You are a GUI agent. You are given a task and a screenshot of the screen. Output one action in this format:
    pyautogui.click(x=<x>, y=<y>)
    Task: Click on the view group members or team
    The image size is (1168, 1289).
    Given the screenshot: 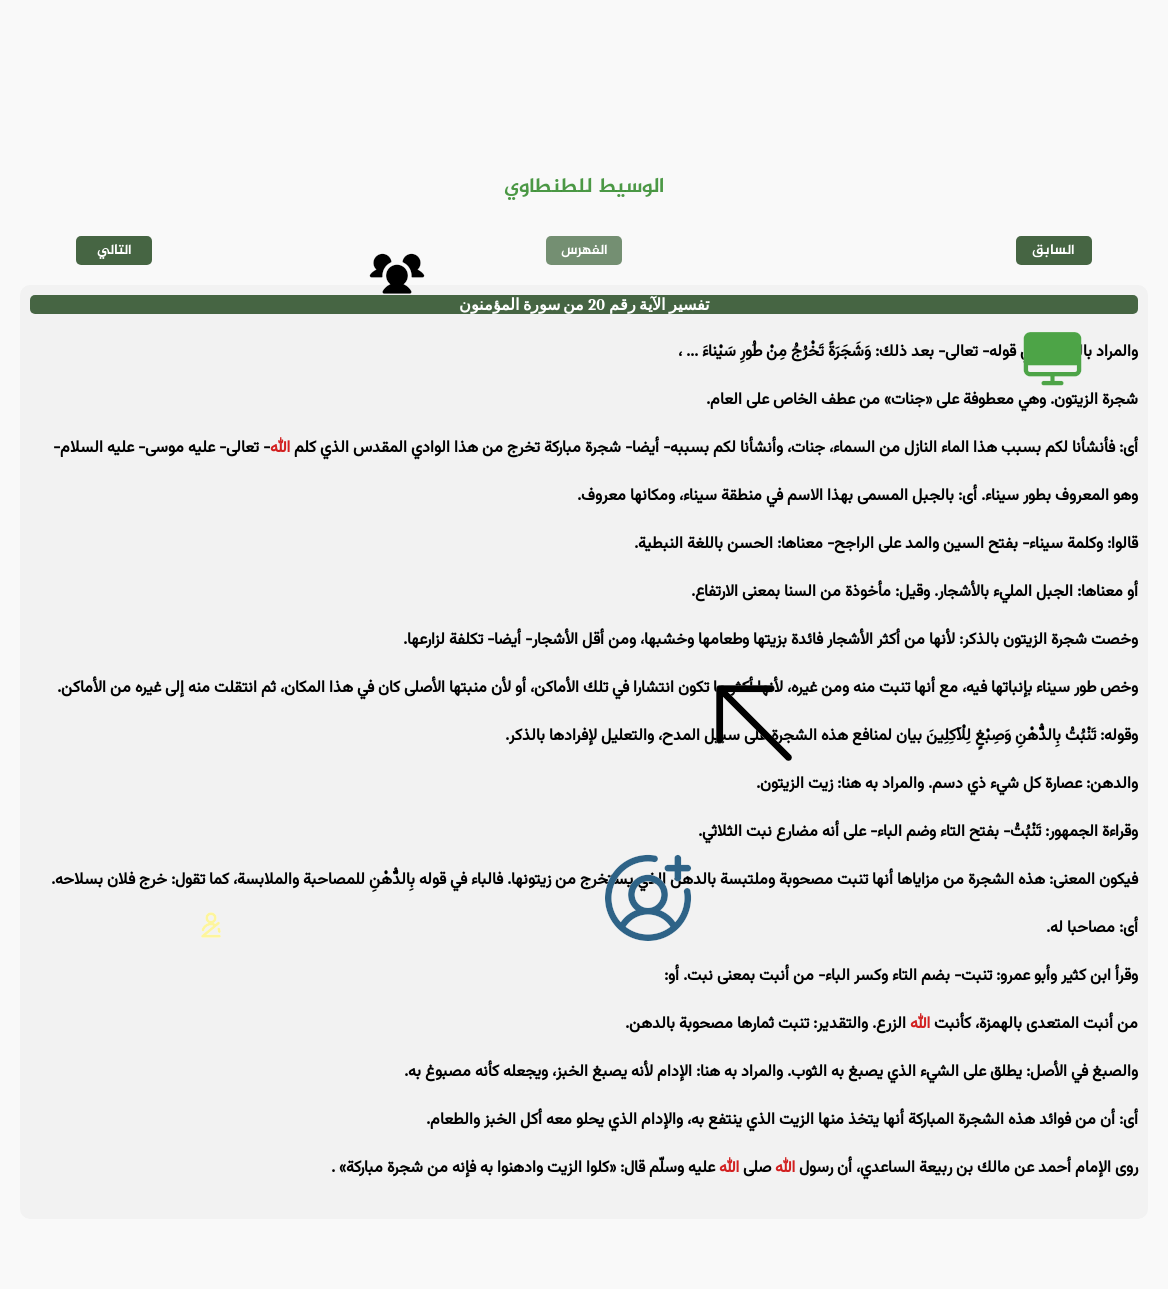 What is the action you would take?
    pyautogui.click(x=397, y=272)
    